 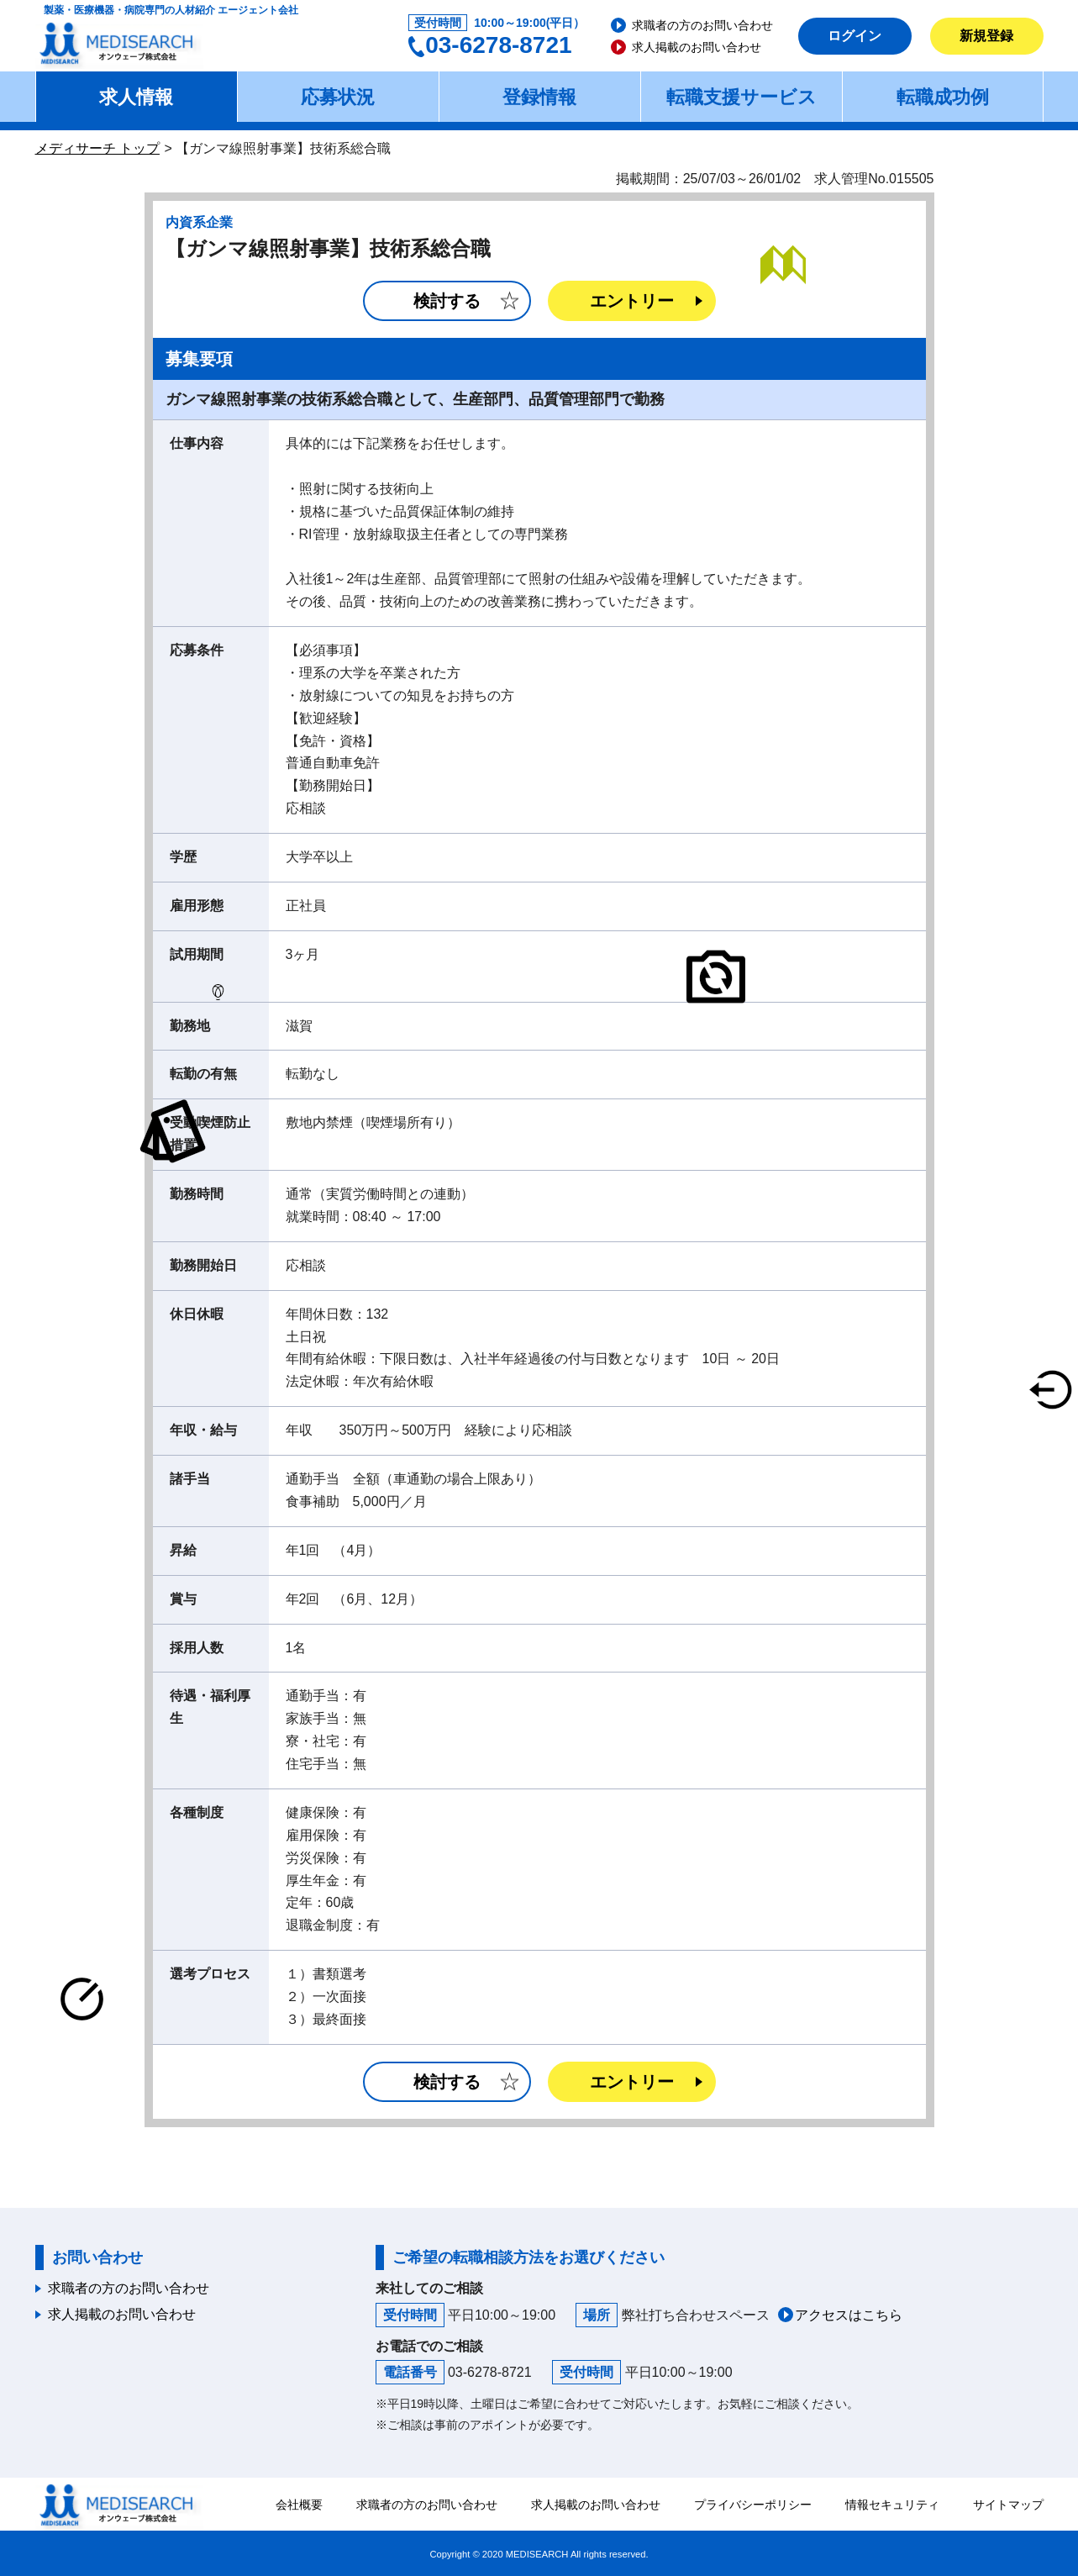 I want to click on switch between front and rear camera, so click(x=716, y=977).